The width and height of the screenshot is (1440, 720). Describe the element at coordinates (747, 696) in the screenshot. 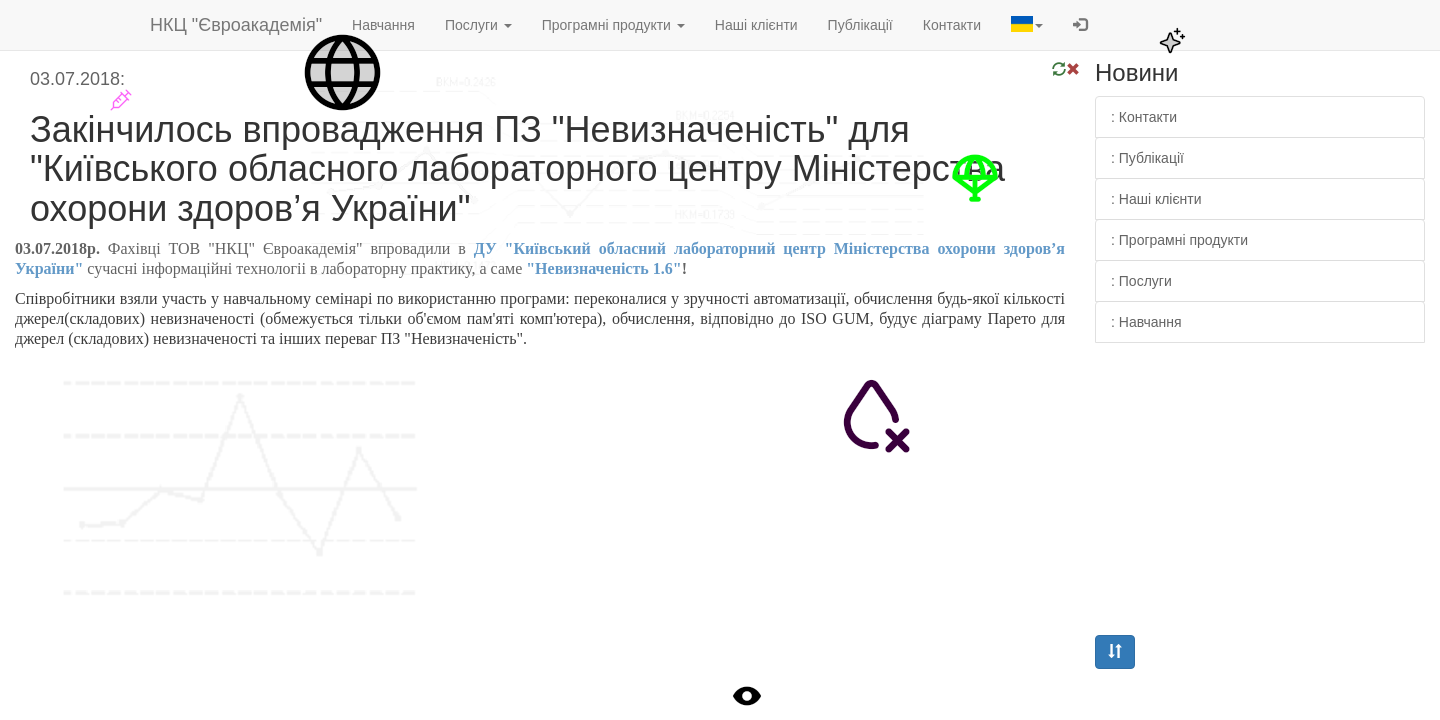

I see `view or preview content` at that location.